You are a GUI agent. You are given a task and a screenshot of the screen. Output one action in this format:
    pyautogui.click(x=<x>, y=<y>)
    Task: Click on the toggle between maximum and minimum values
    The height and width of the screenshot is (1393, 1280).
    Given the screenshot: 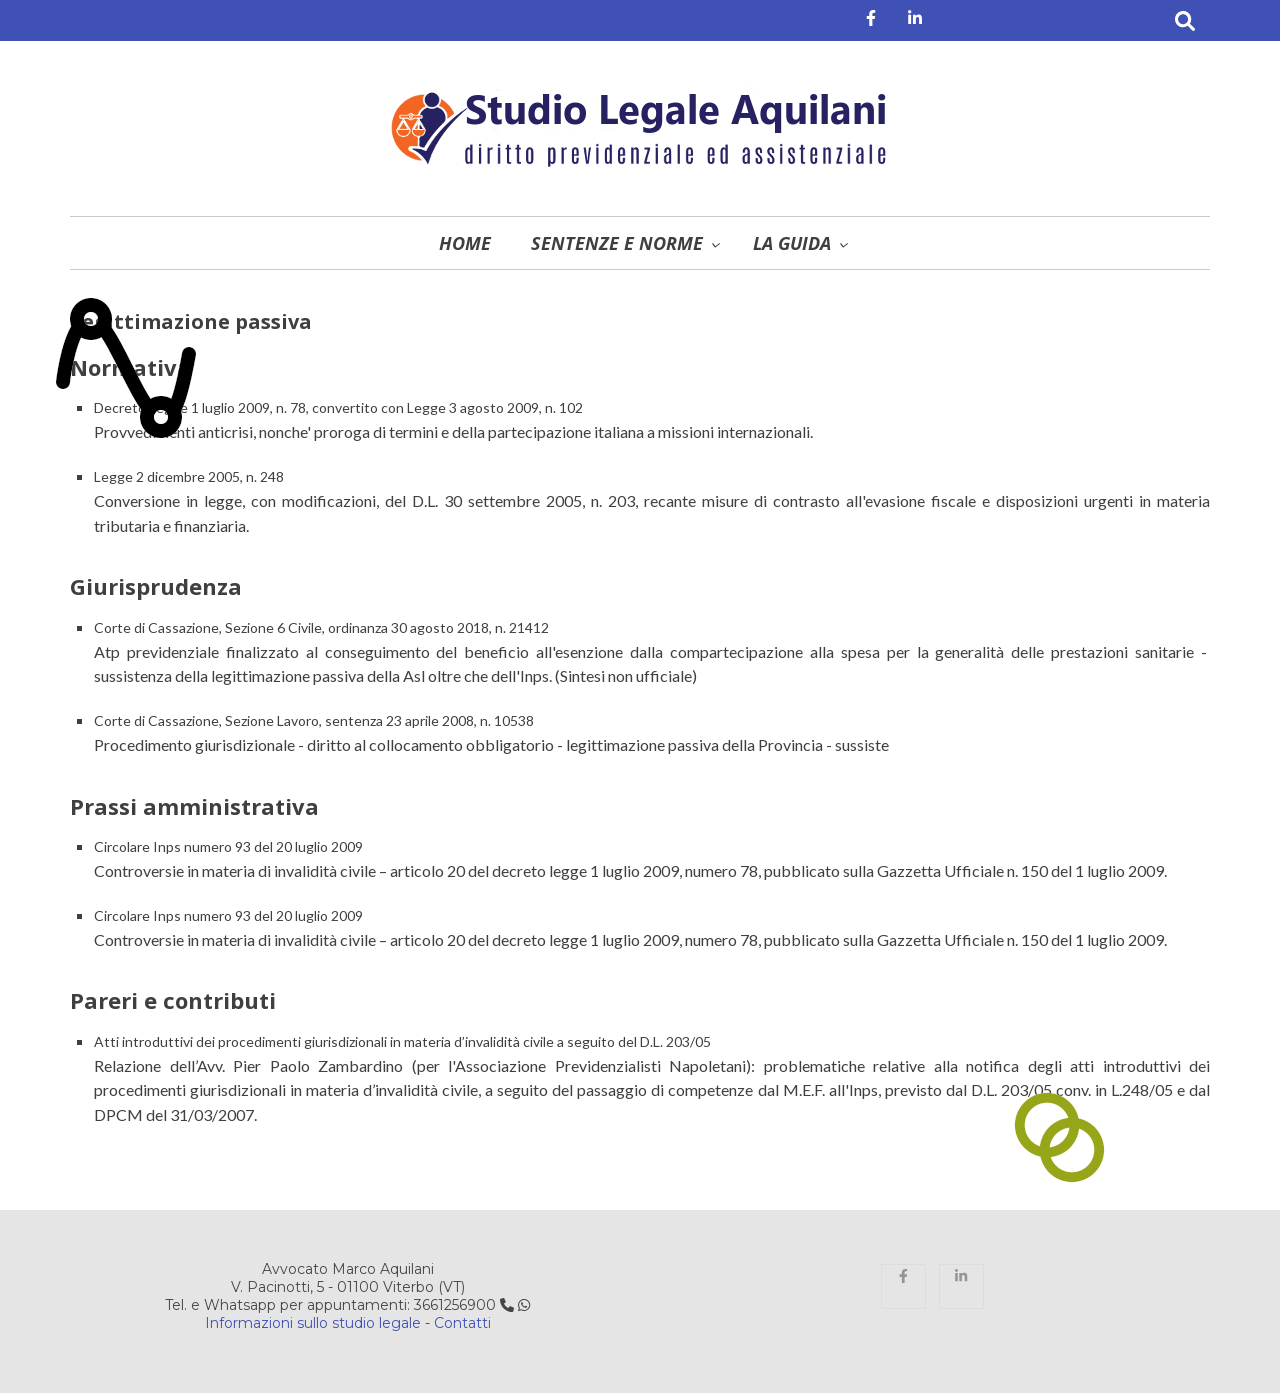 What is the action you would take?
    pyautogui.click(x=126, y=368)
    